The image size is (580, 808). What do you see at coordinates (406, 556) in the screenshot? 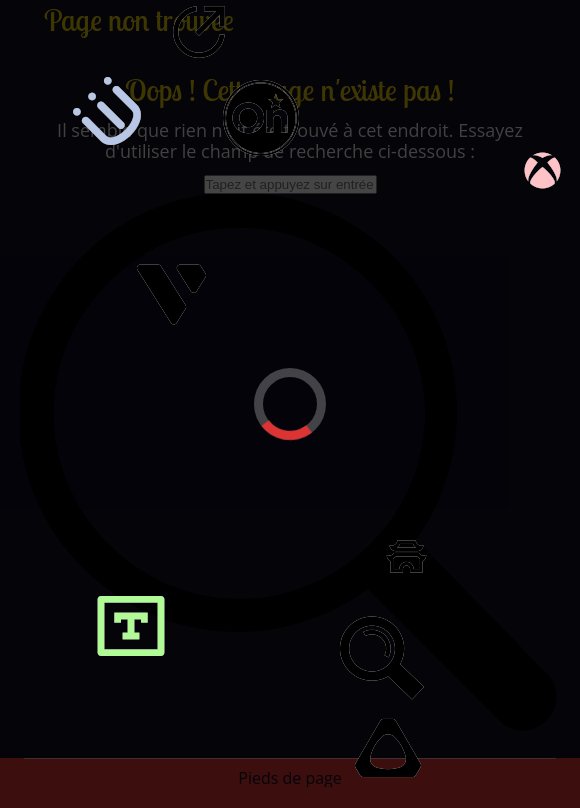
I see `view historical landmarks or monuments` at bounding box center [406, 556].